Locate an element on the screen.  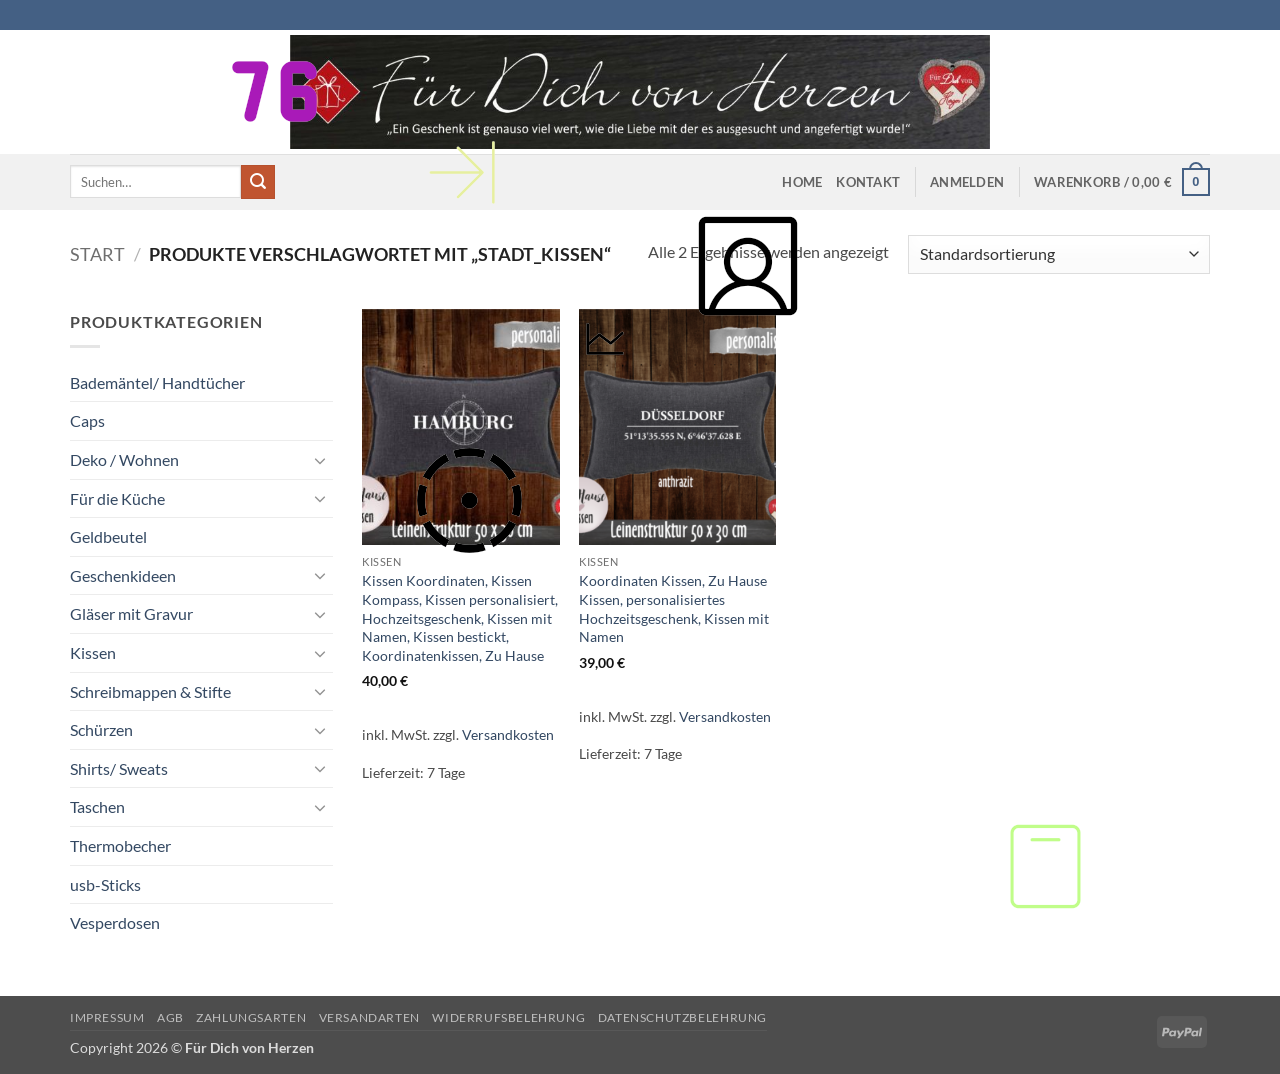
create a new draft issue is located at coordinates (473, 504).